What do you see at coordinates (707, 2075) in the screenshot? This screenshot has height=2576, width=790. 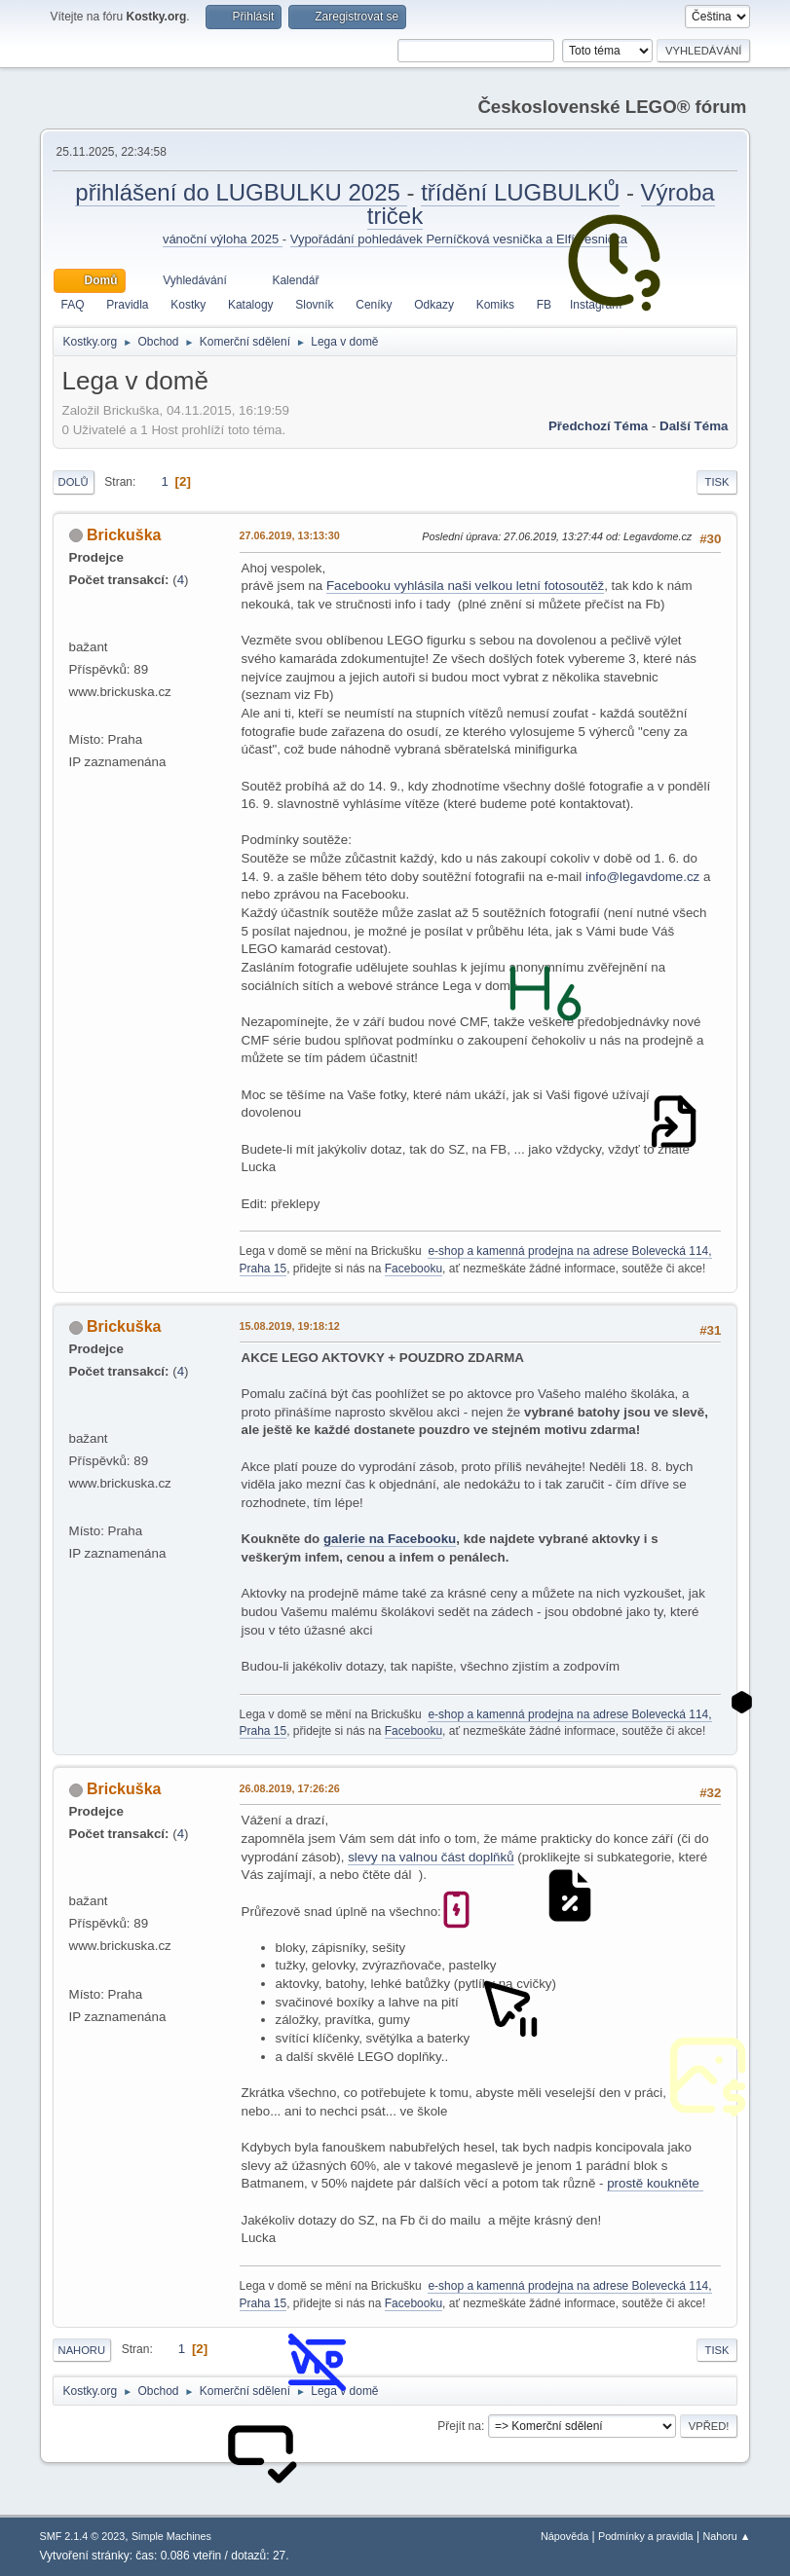 I see `view paid or premium photos` at bounding box center [707, 2075].